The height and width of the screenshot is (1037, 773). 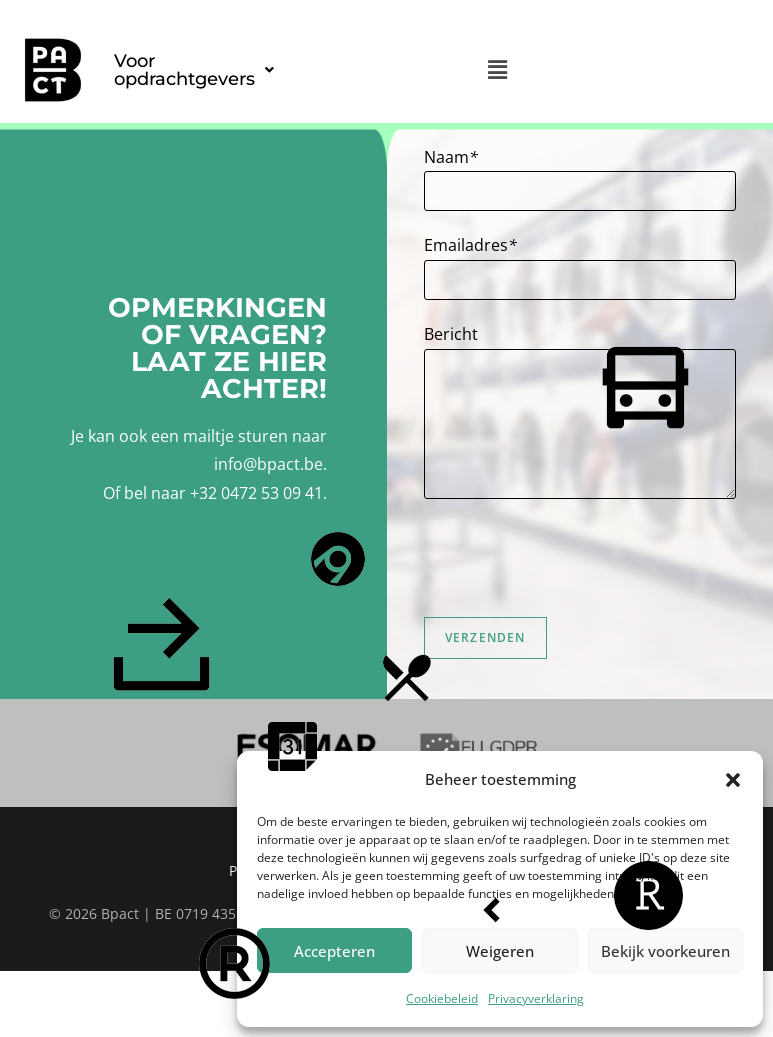 I want to click on open google calendar, so click(x=292, y=746).